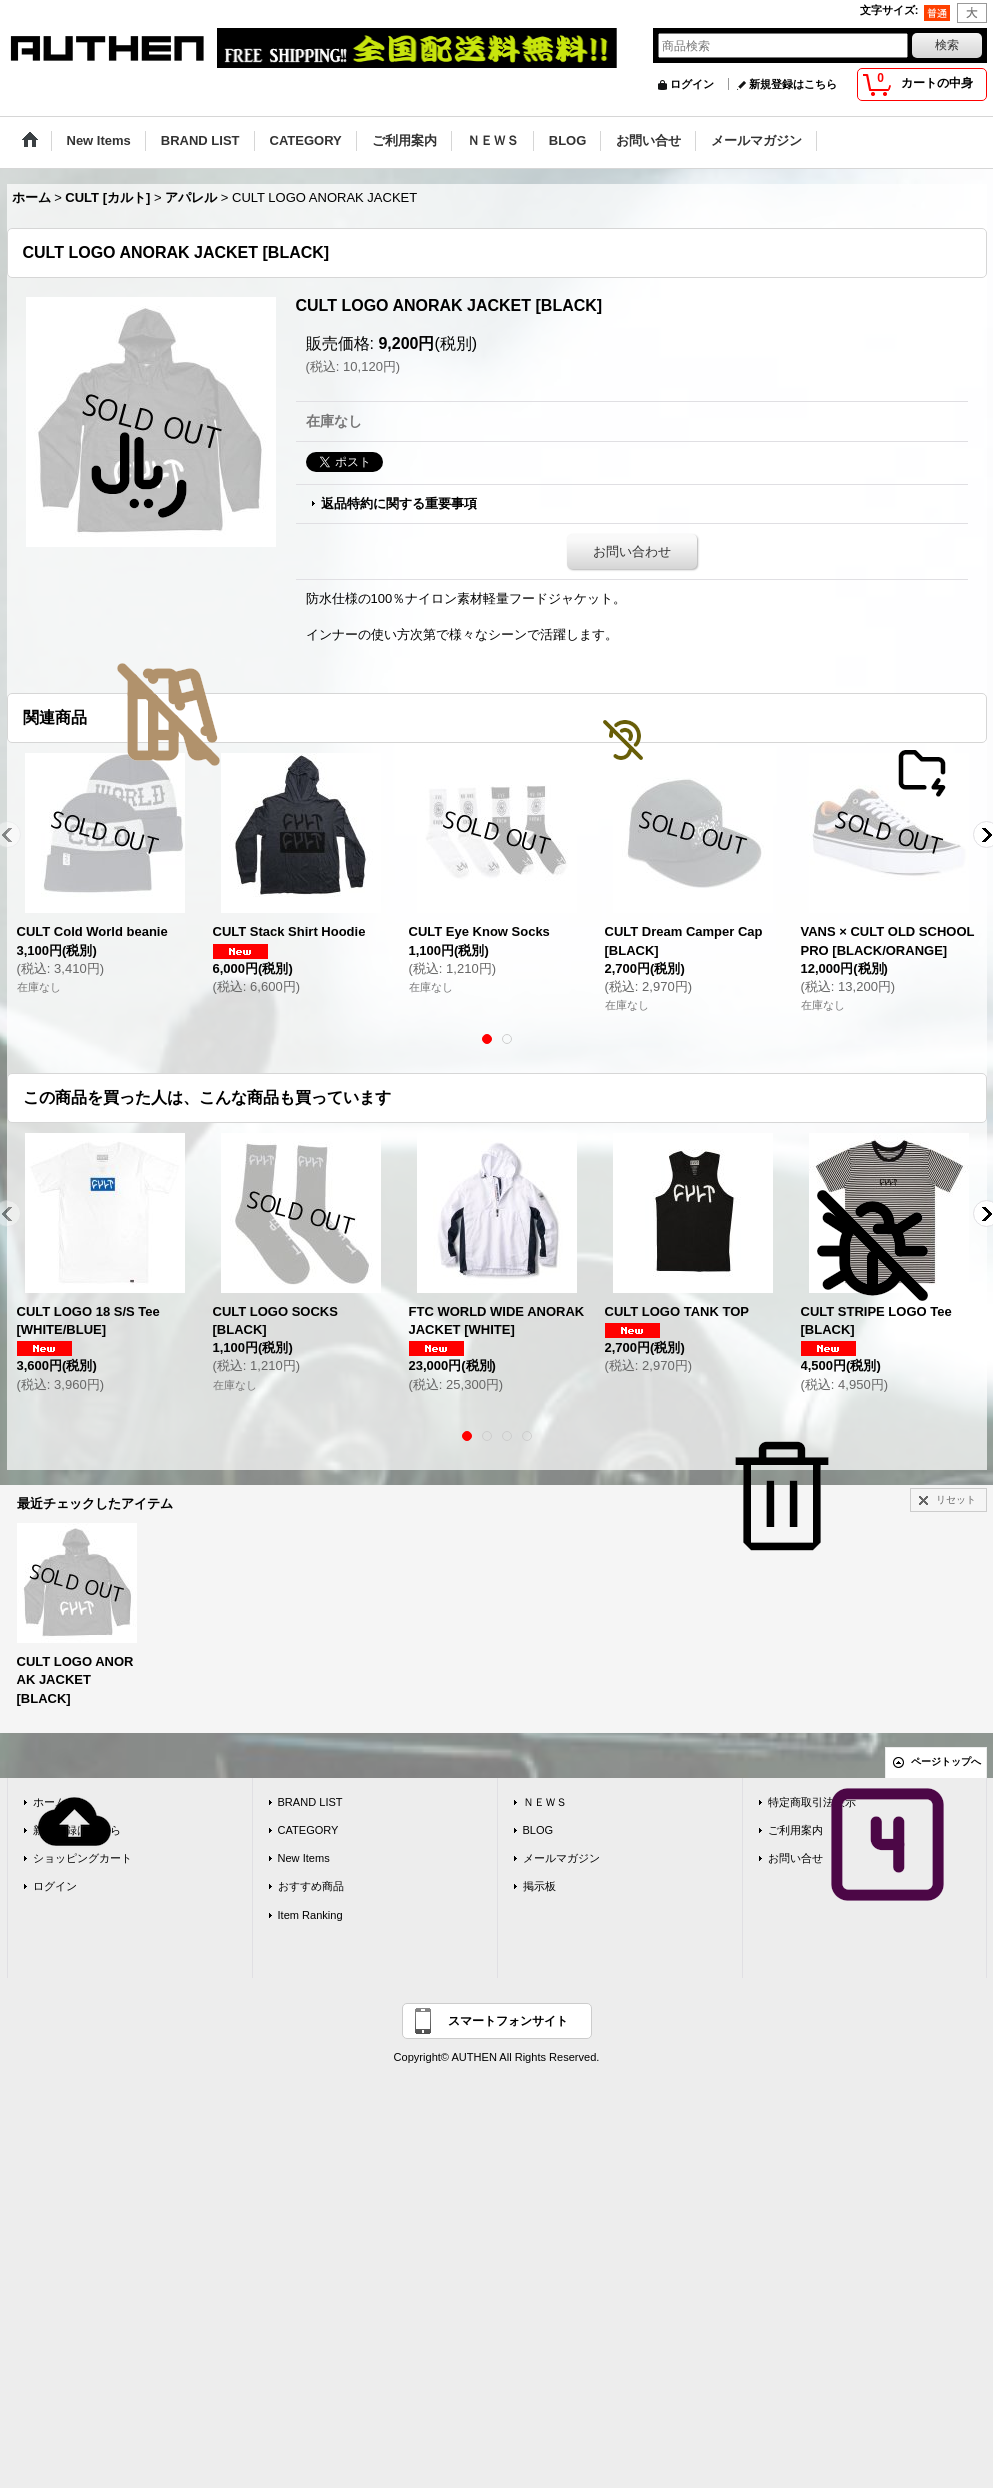 Image resolution: width=993 pixels, height=2488 pixels. Describe the element at coordinates (168, 714) in the screenshot. I see `library or reading feature unavailable` at that location.